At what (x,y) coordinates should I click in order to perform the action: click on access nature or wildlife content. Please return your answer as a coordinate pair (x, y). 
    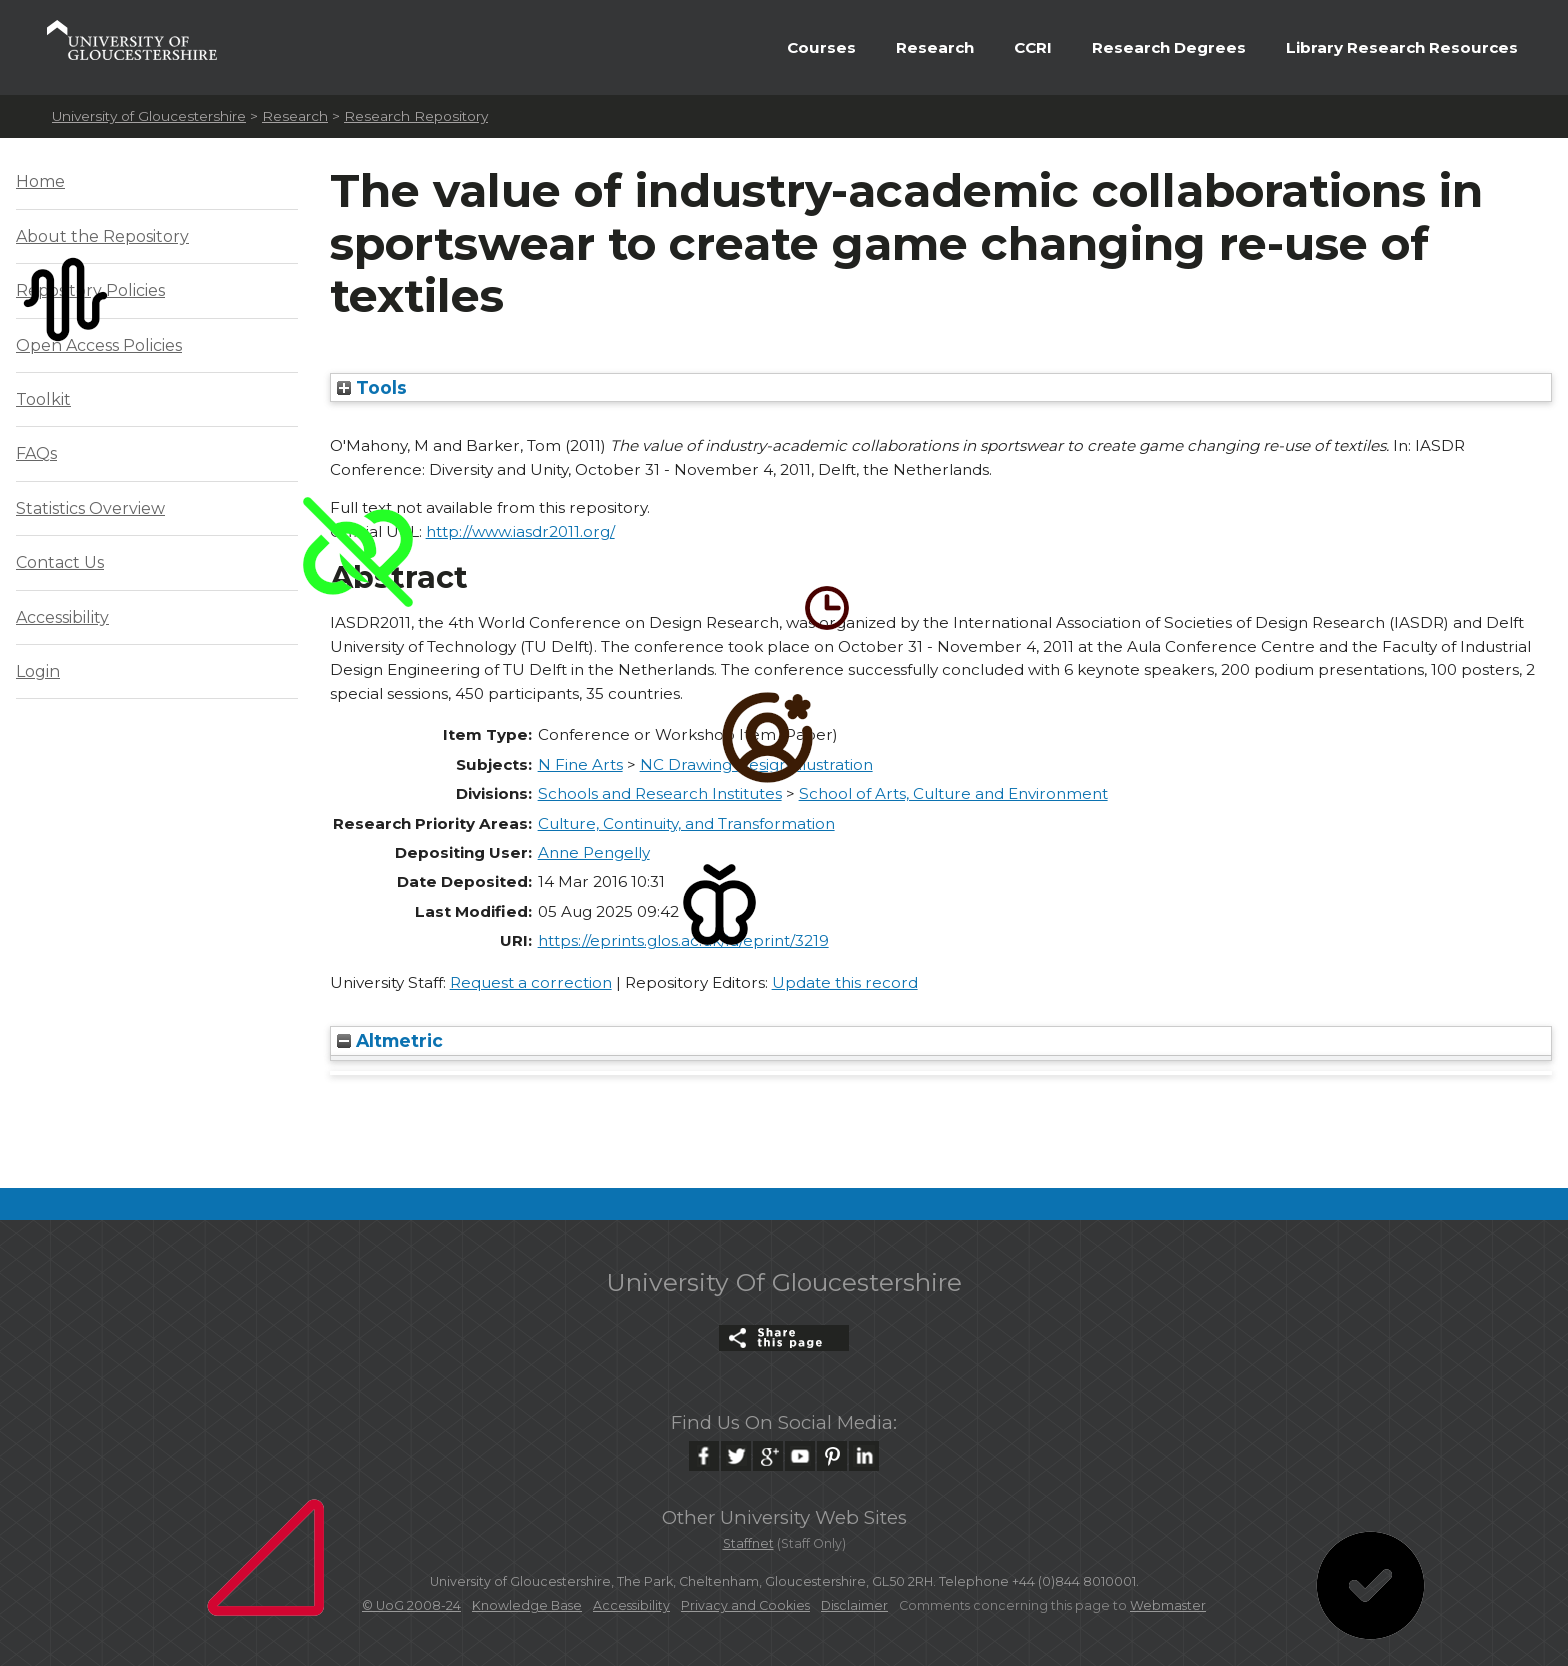
    Looking at the image, I should click on (719, 904).